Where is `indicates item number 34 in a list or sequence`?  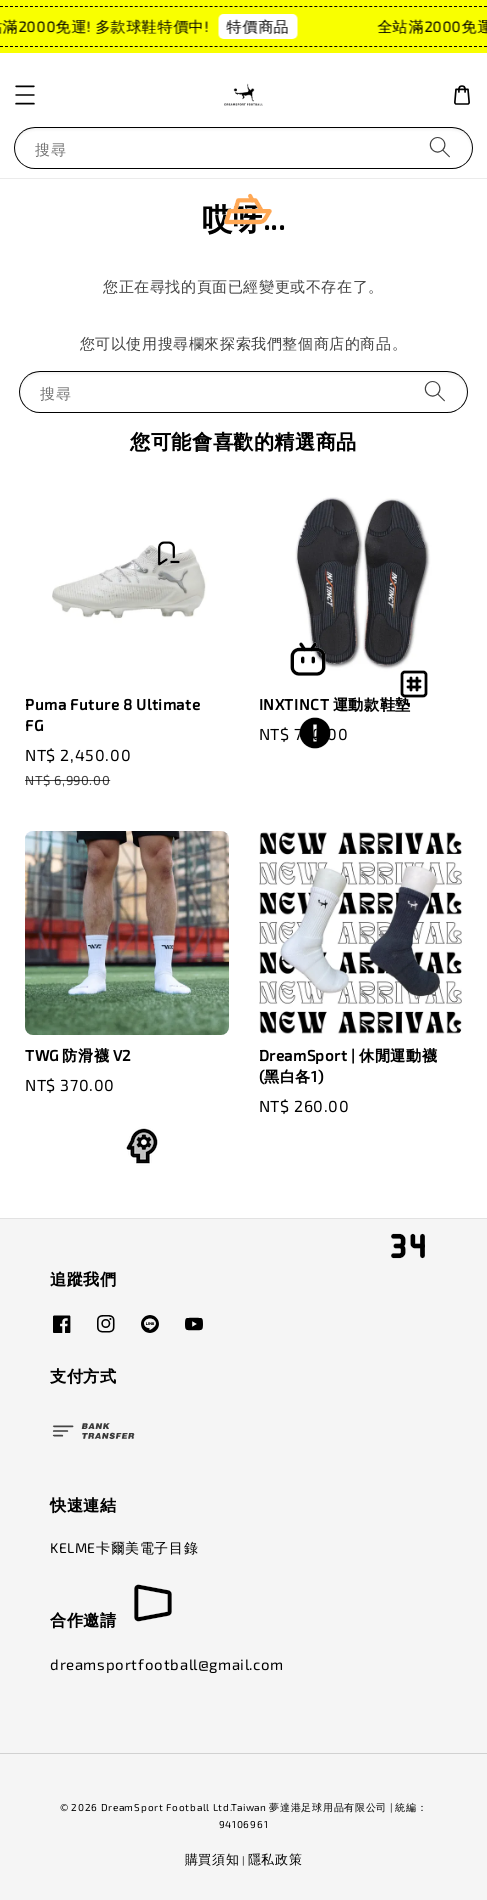
indicates item number 34 in a list or sequence is located at coordinates (408, 1246).